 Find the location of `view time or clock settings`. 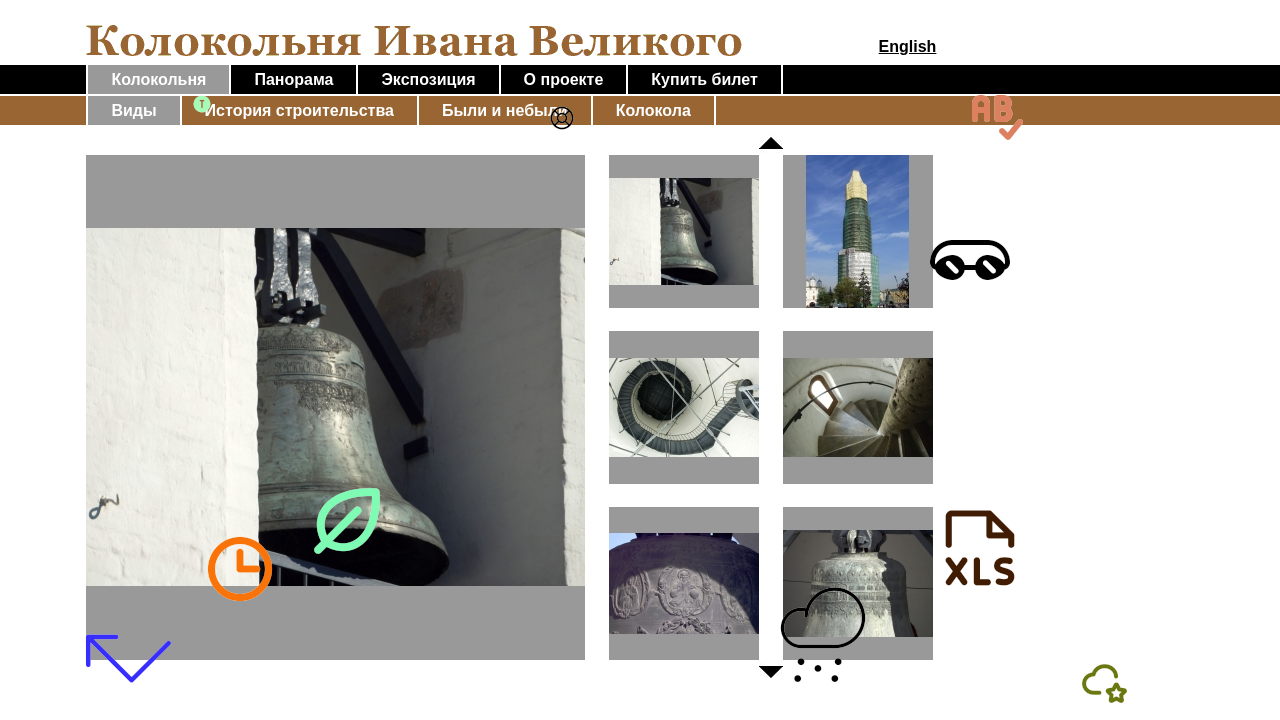

view time or clock settings is located at coordinates (240, 569).